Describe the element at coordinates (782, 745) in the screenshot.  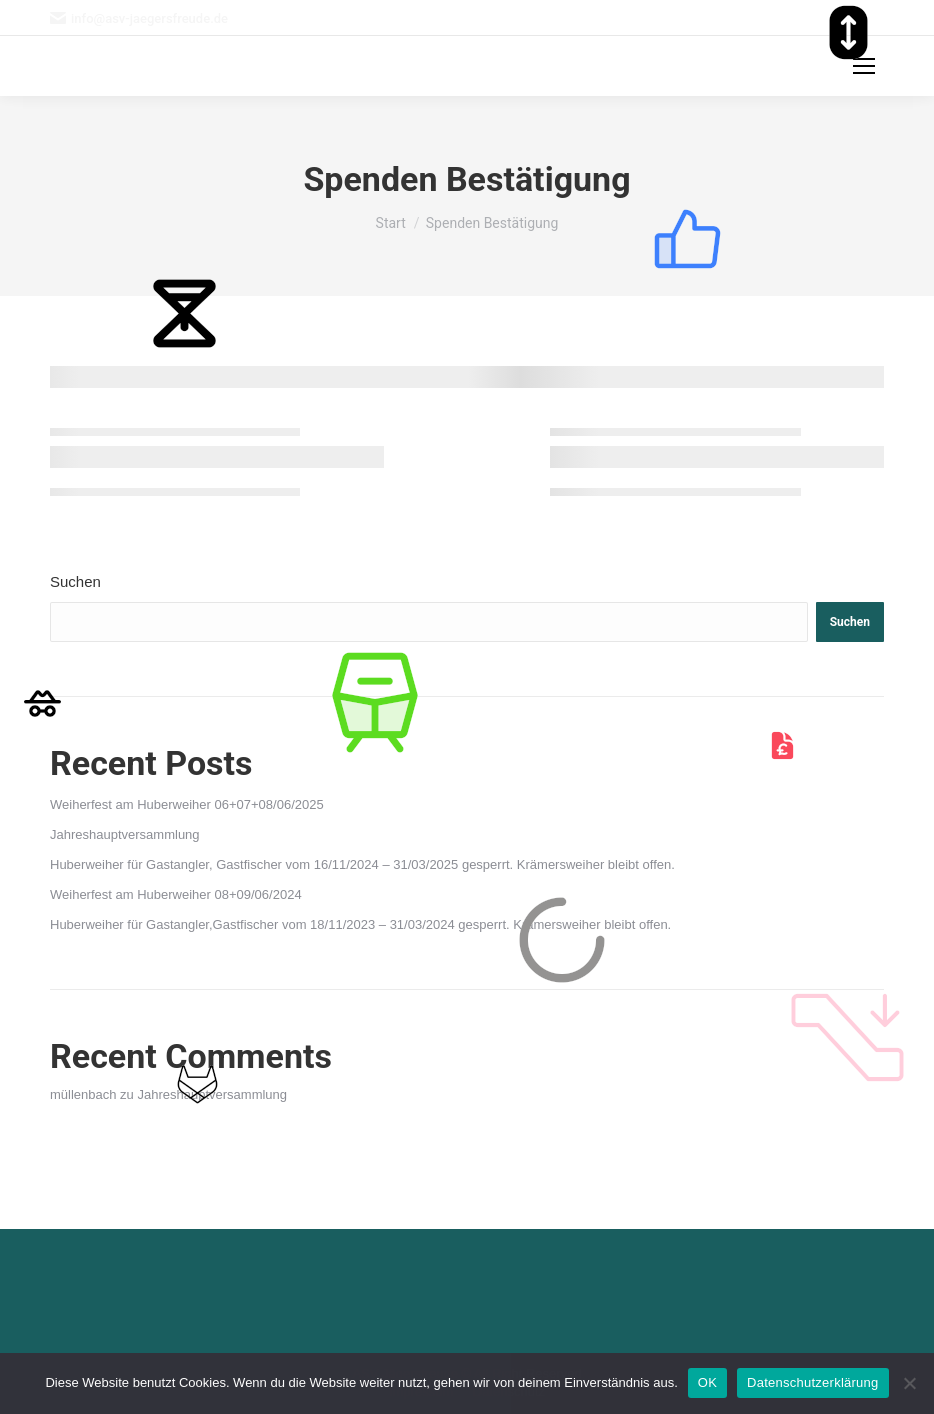
I see `view financial document in pounds` at that location.